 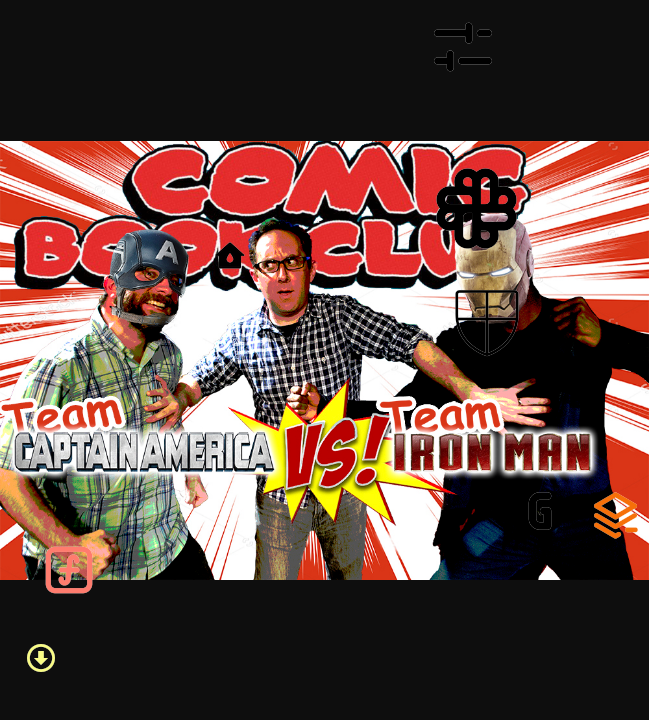 What do you see at coordinates (487, 319) in the screenshot?
I see `view security or protection settings` at bounding box center [487, 319].